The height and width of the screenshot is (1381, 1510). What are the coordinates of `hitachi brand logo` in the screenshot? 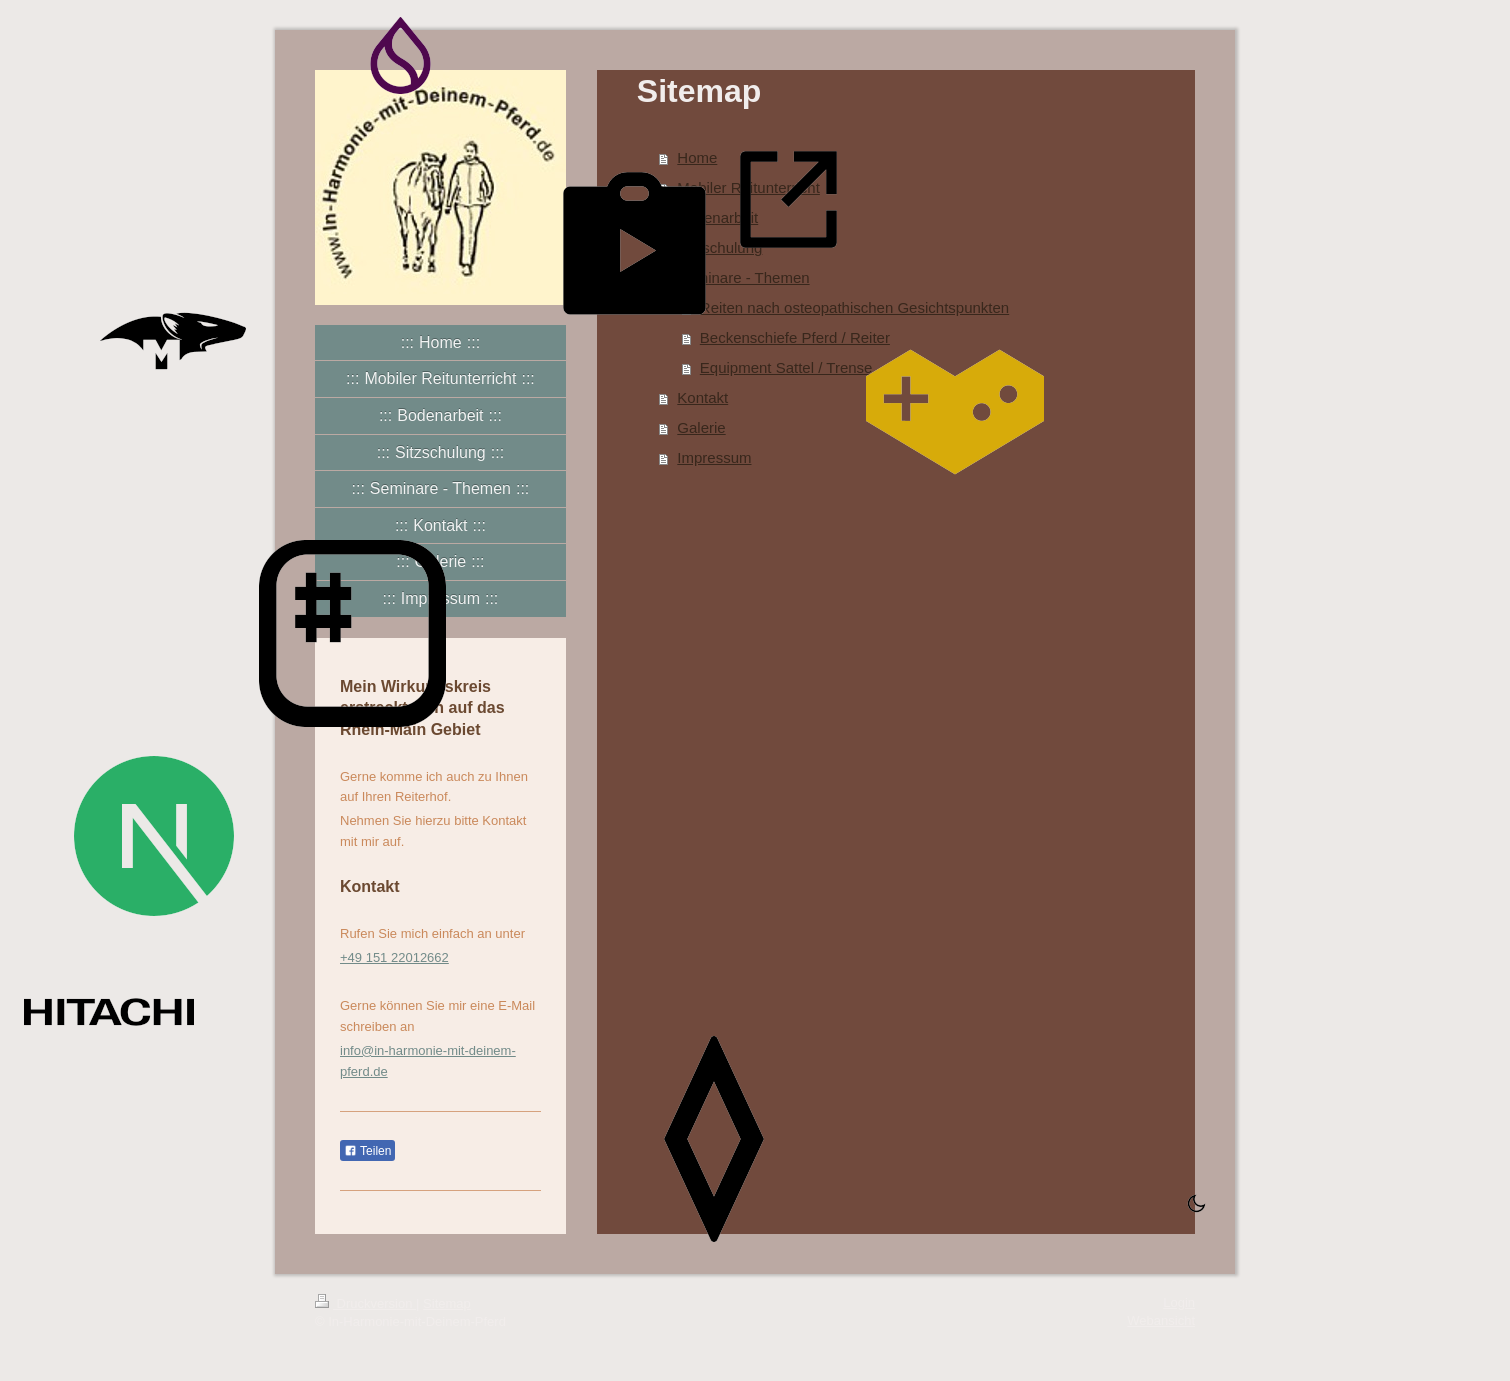 It's located at (109, 1012).